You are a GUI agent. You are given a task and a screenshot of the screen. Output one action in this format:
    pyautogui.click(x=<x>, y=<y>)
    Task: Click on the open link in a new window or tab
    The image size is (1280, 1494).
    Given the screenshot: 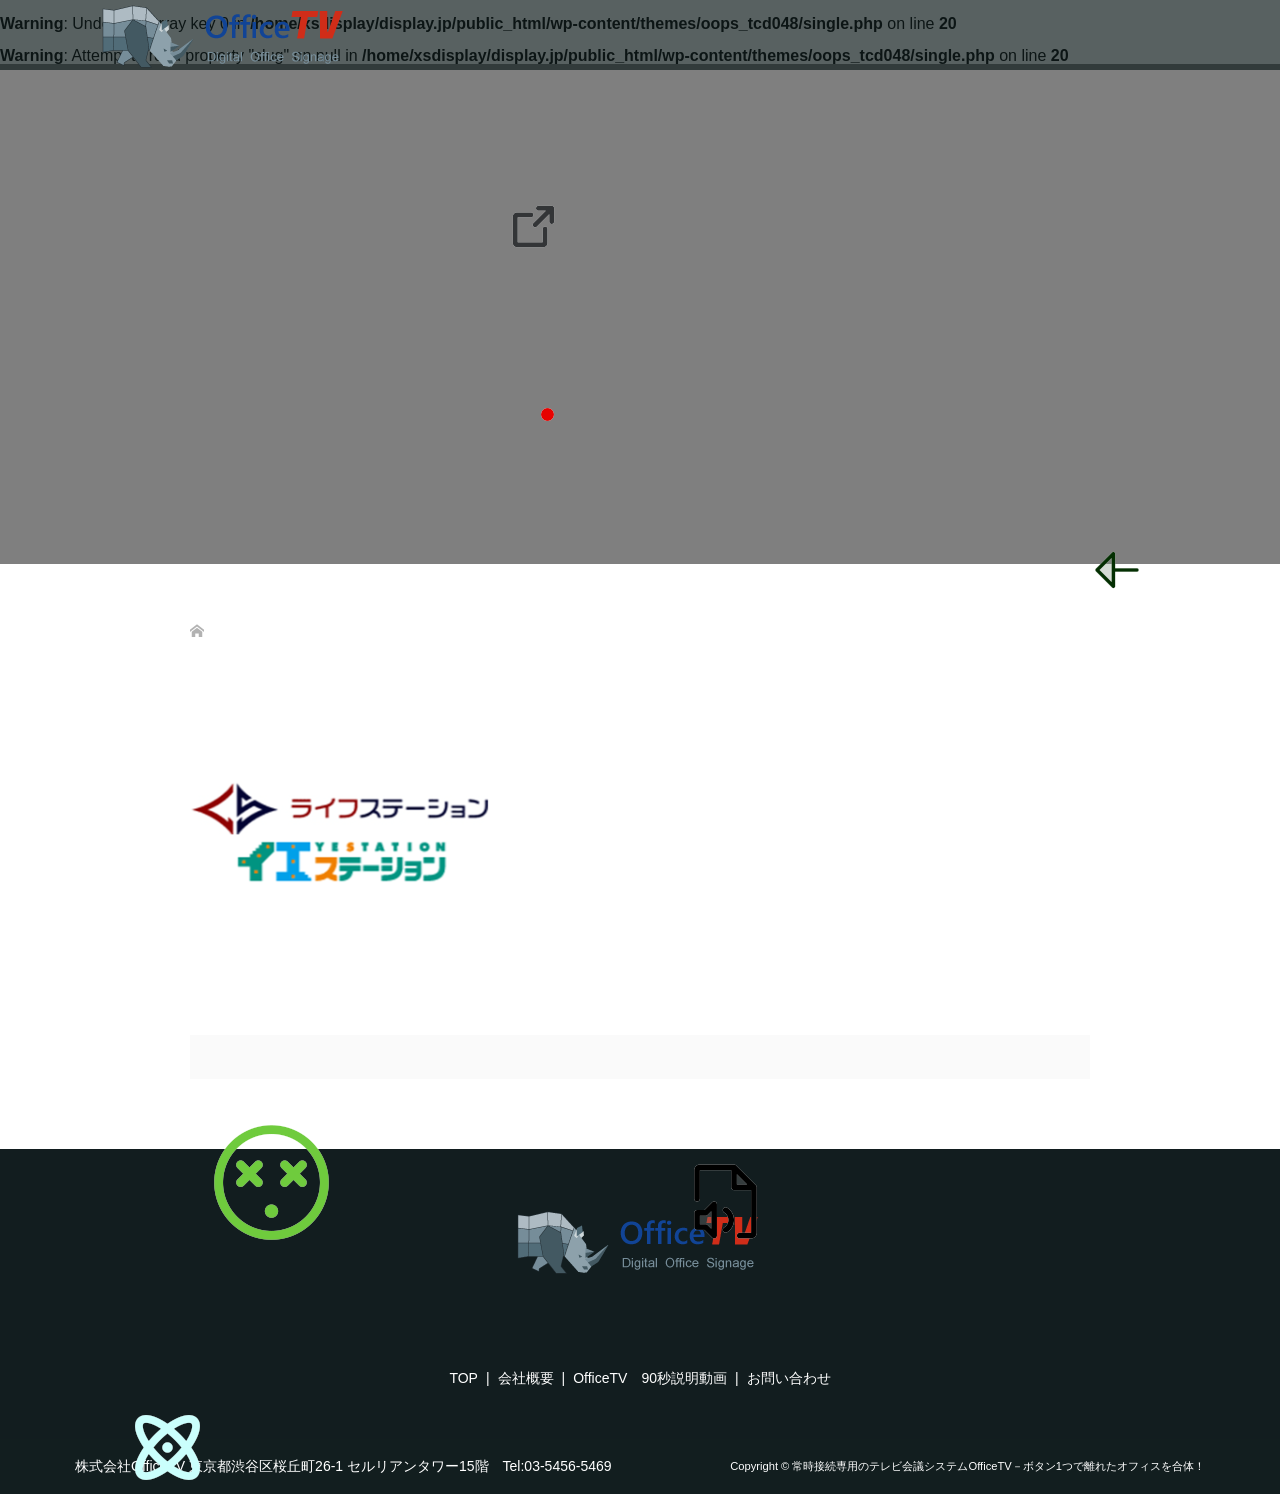 What is the action you would take?
    pyautogui.click(x=533, y=226)
    